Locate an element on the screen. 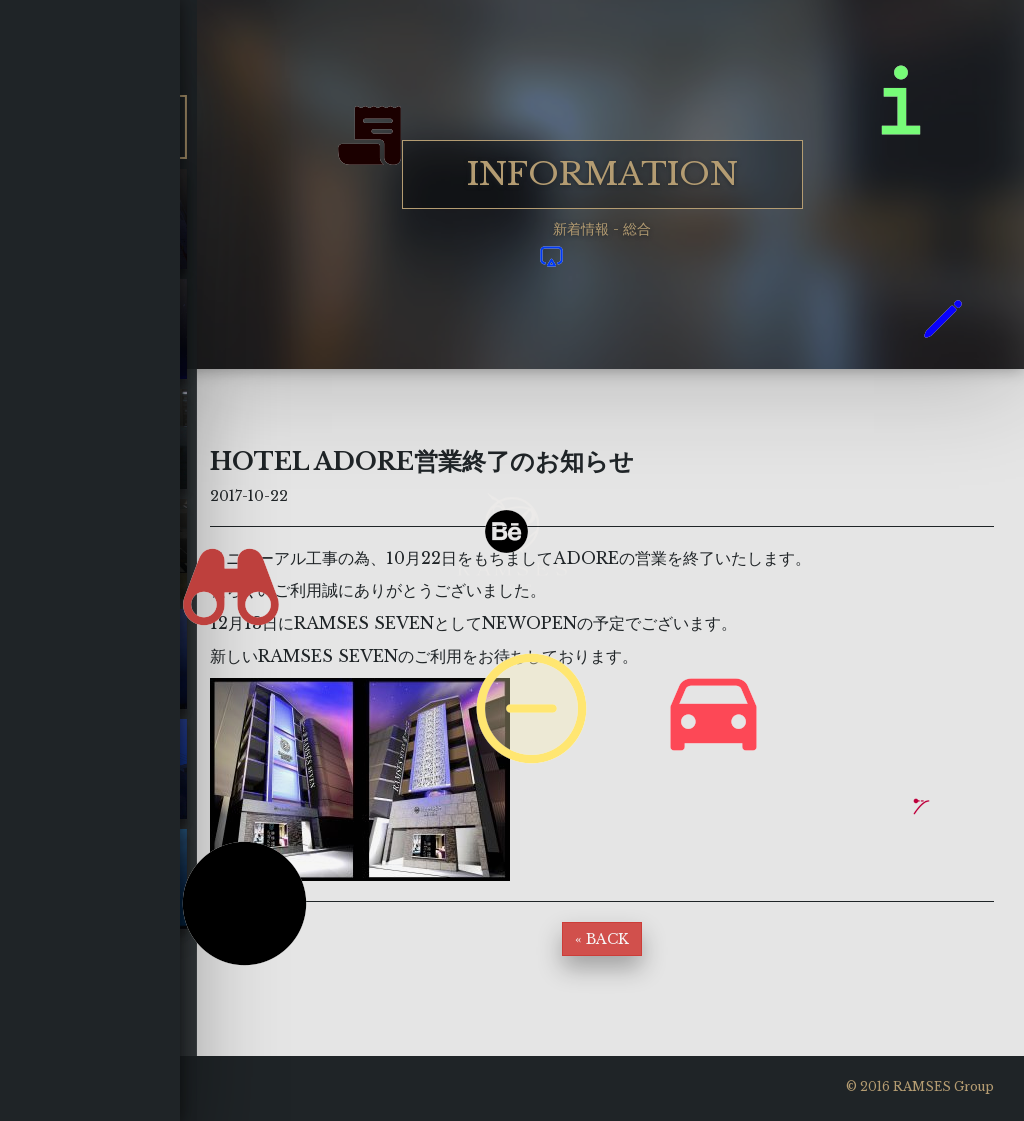 The image size is (1024, 1121). adjust animation easing curve is located at coordinates (921, 806).